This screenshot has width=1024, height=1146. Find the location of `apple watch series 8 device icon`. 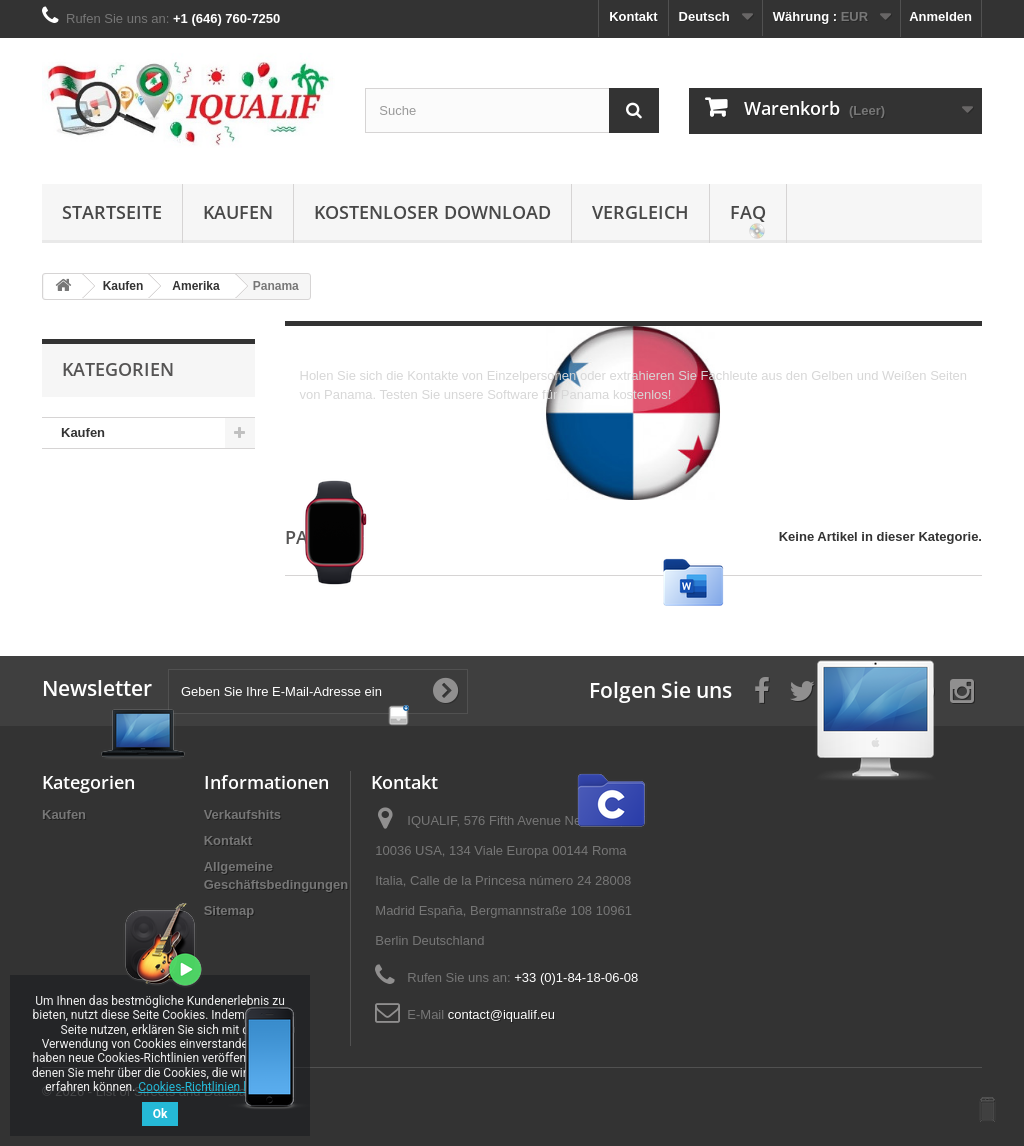

apple watch series 8 device icon is located at coordinates (334, 532).